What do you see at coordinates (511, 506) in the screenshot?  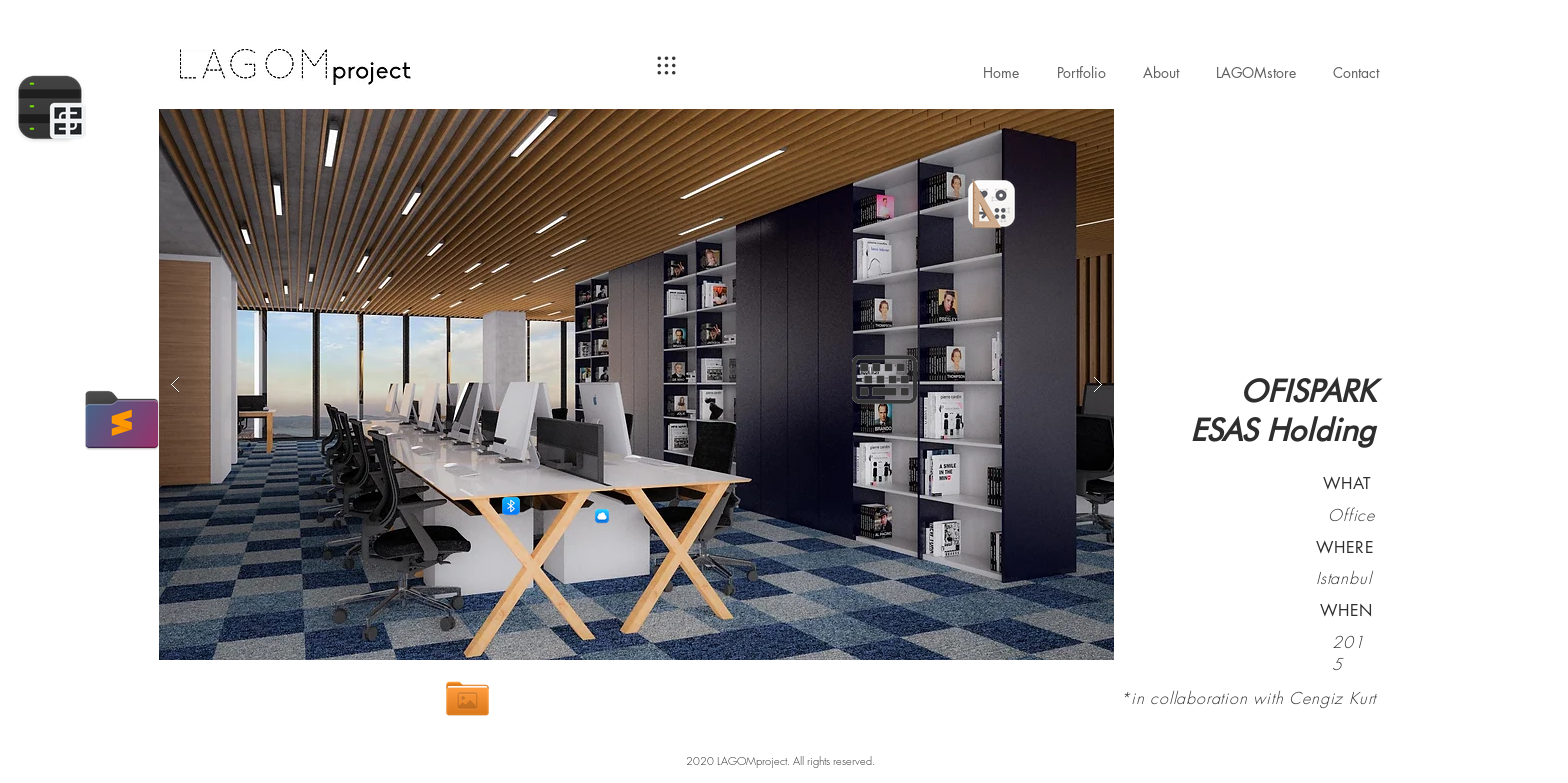 I see `transfer files wirelessly via bluetooth` at bounding box center [511, 506].